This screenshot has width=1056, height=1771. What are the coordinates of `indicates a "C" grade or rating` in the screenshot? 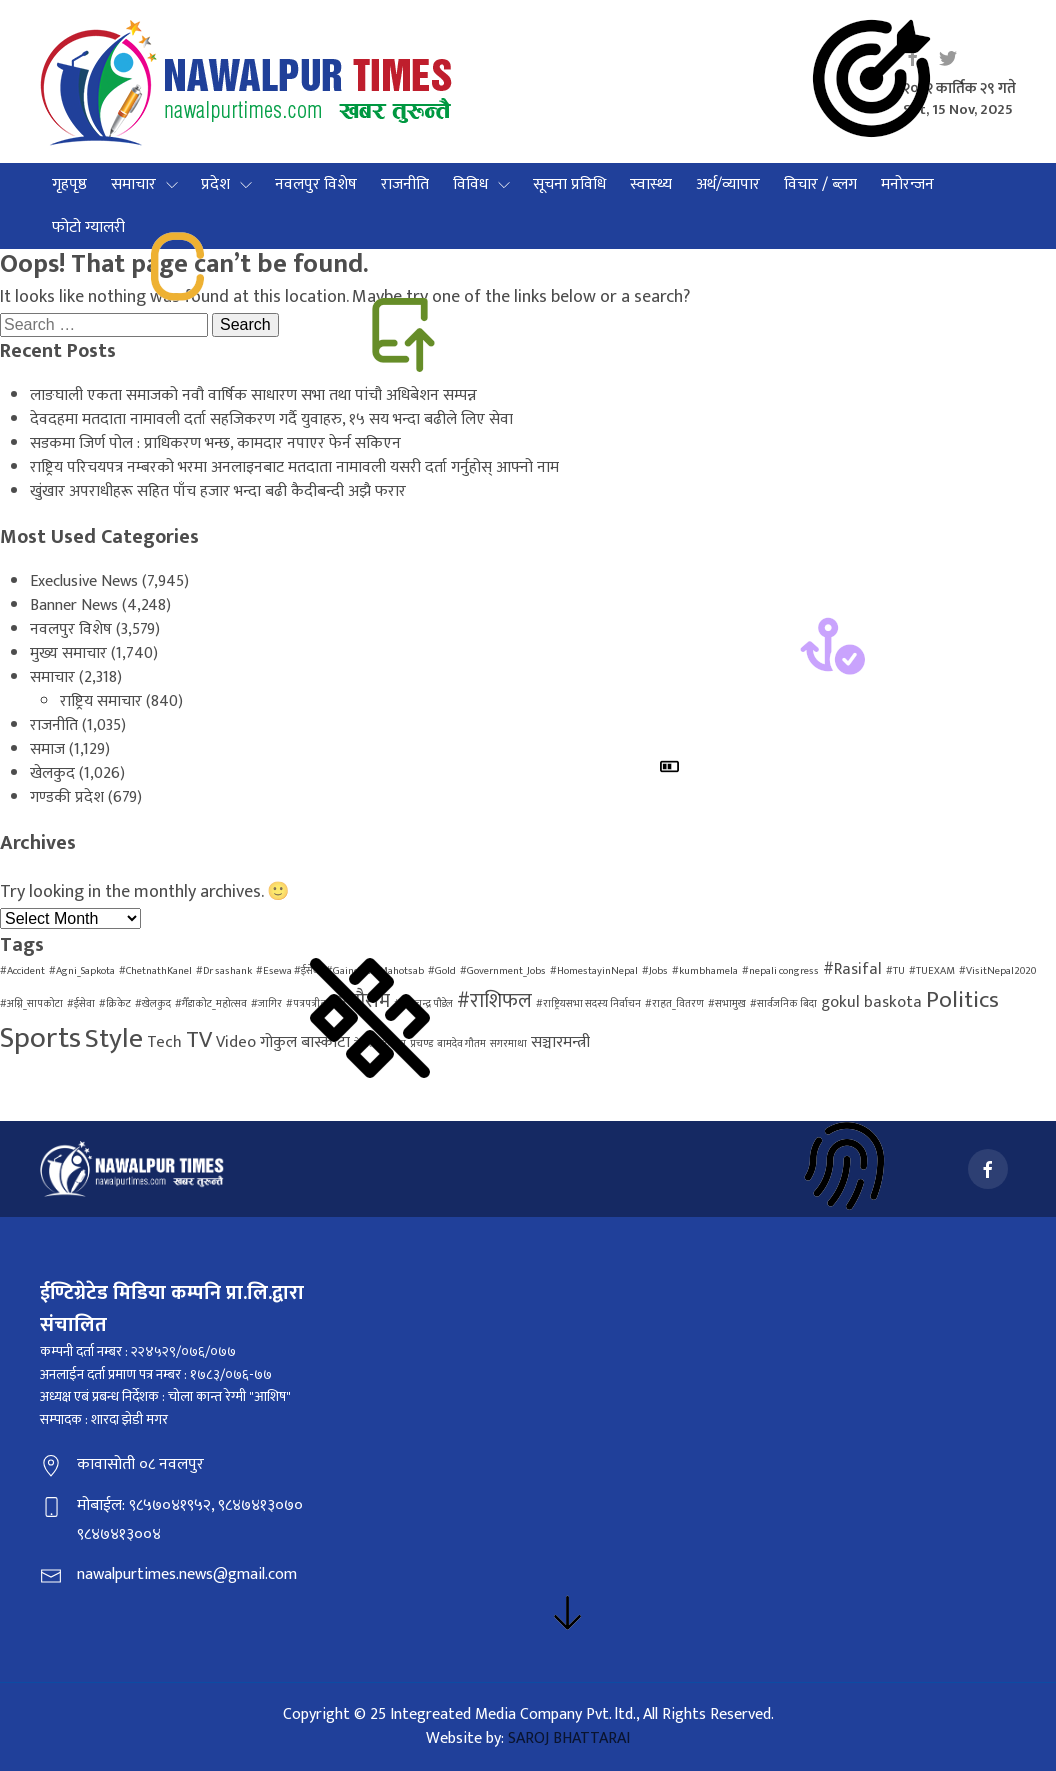 It's located at (177, 266).